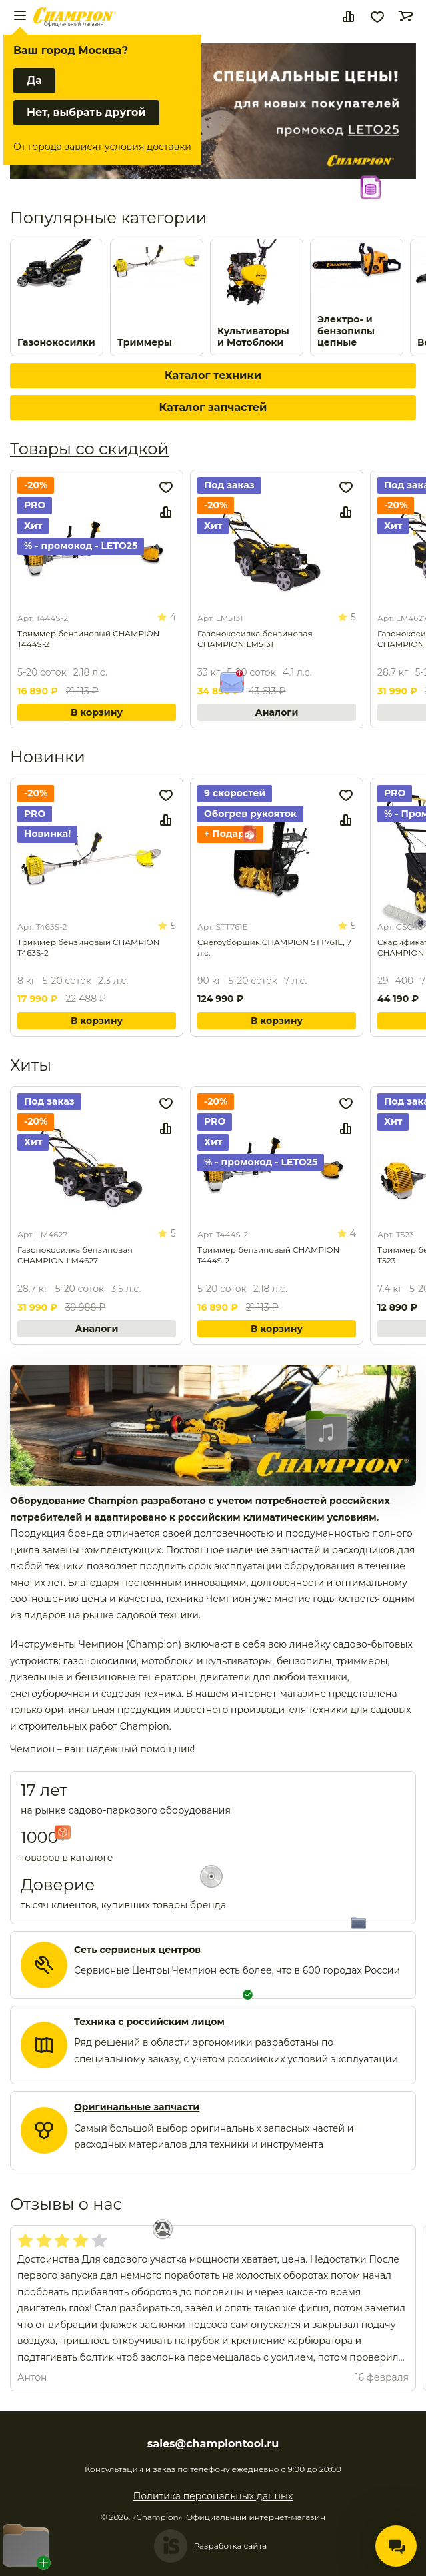  I want to click on open a 3D model file in OBJ format, so click(63, 1832).